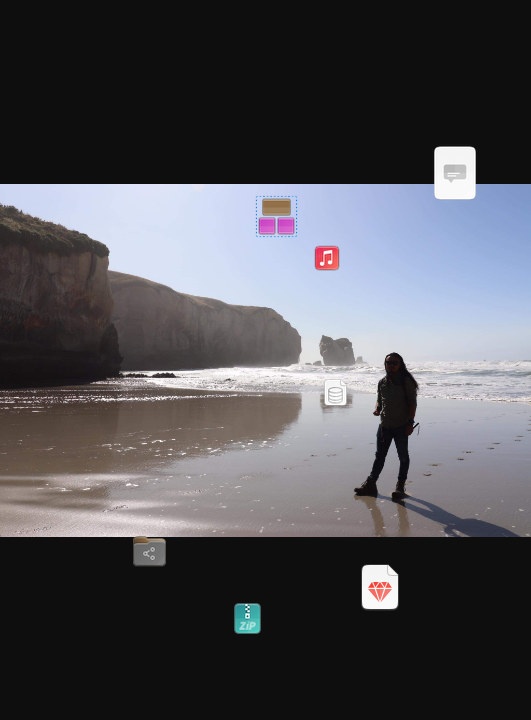 The height and width of the screenshot is (720, 531). Describe the element at coordinates (335, 392) in the screenshot. I see `indicates a SQL database file` at that location.